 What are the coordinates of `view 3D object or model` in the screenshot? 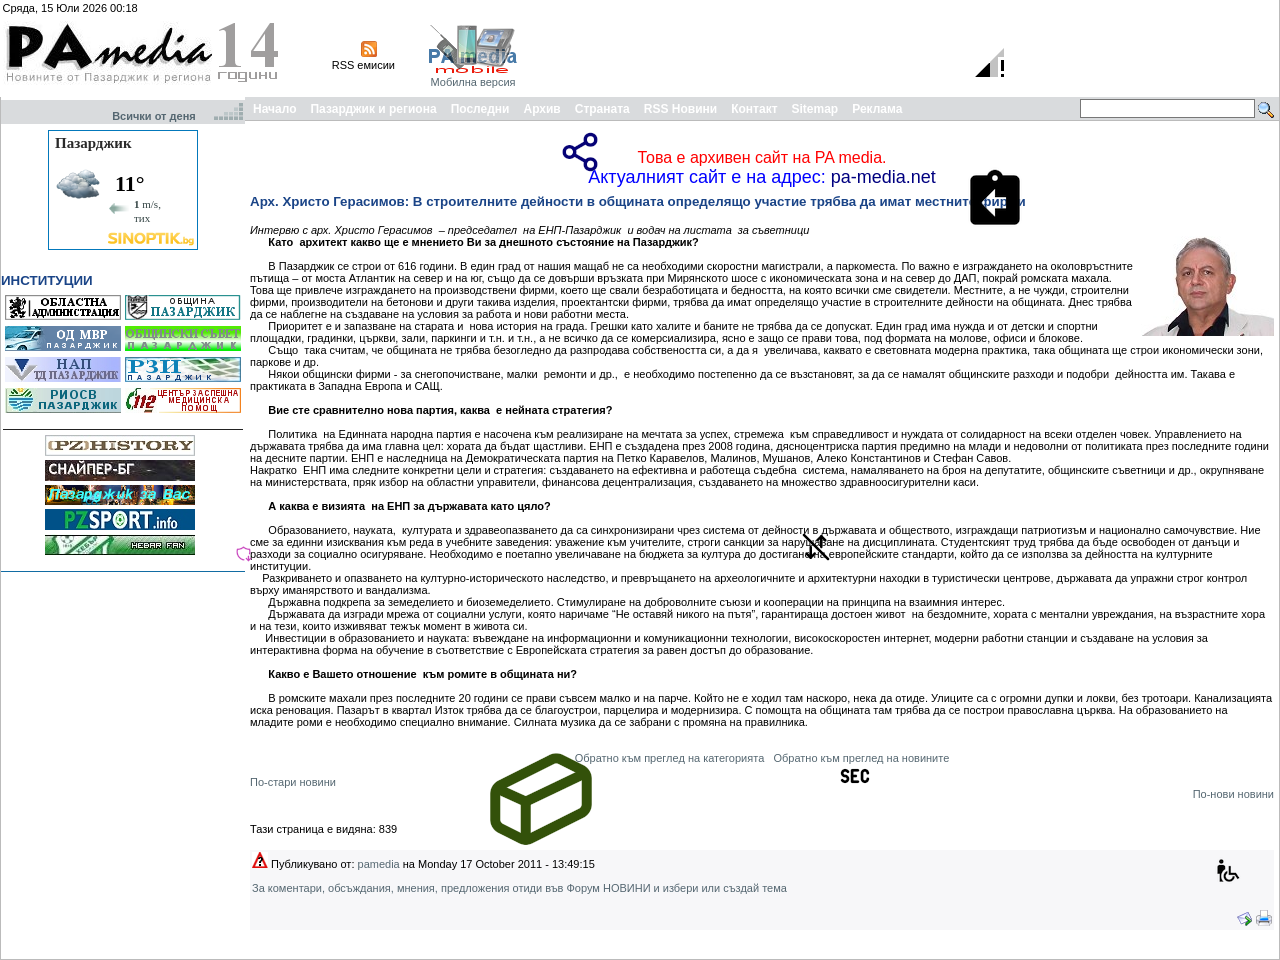 It's located at (541, 794).